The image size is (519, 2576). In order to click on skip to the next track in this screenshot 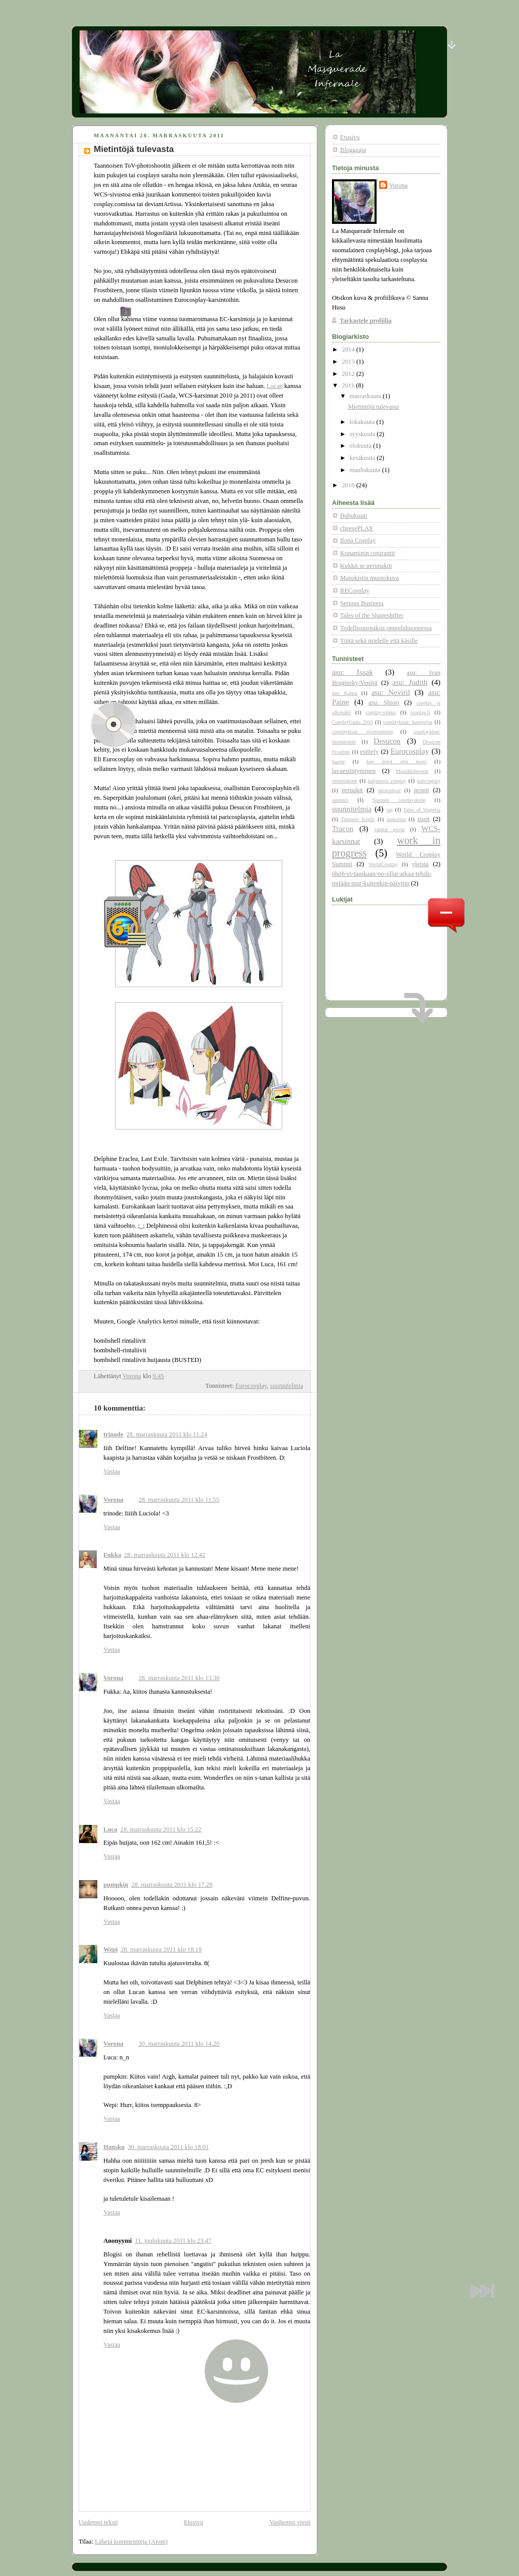, I will do `click(482, 2291)`.